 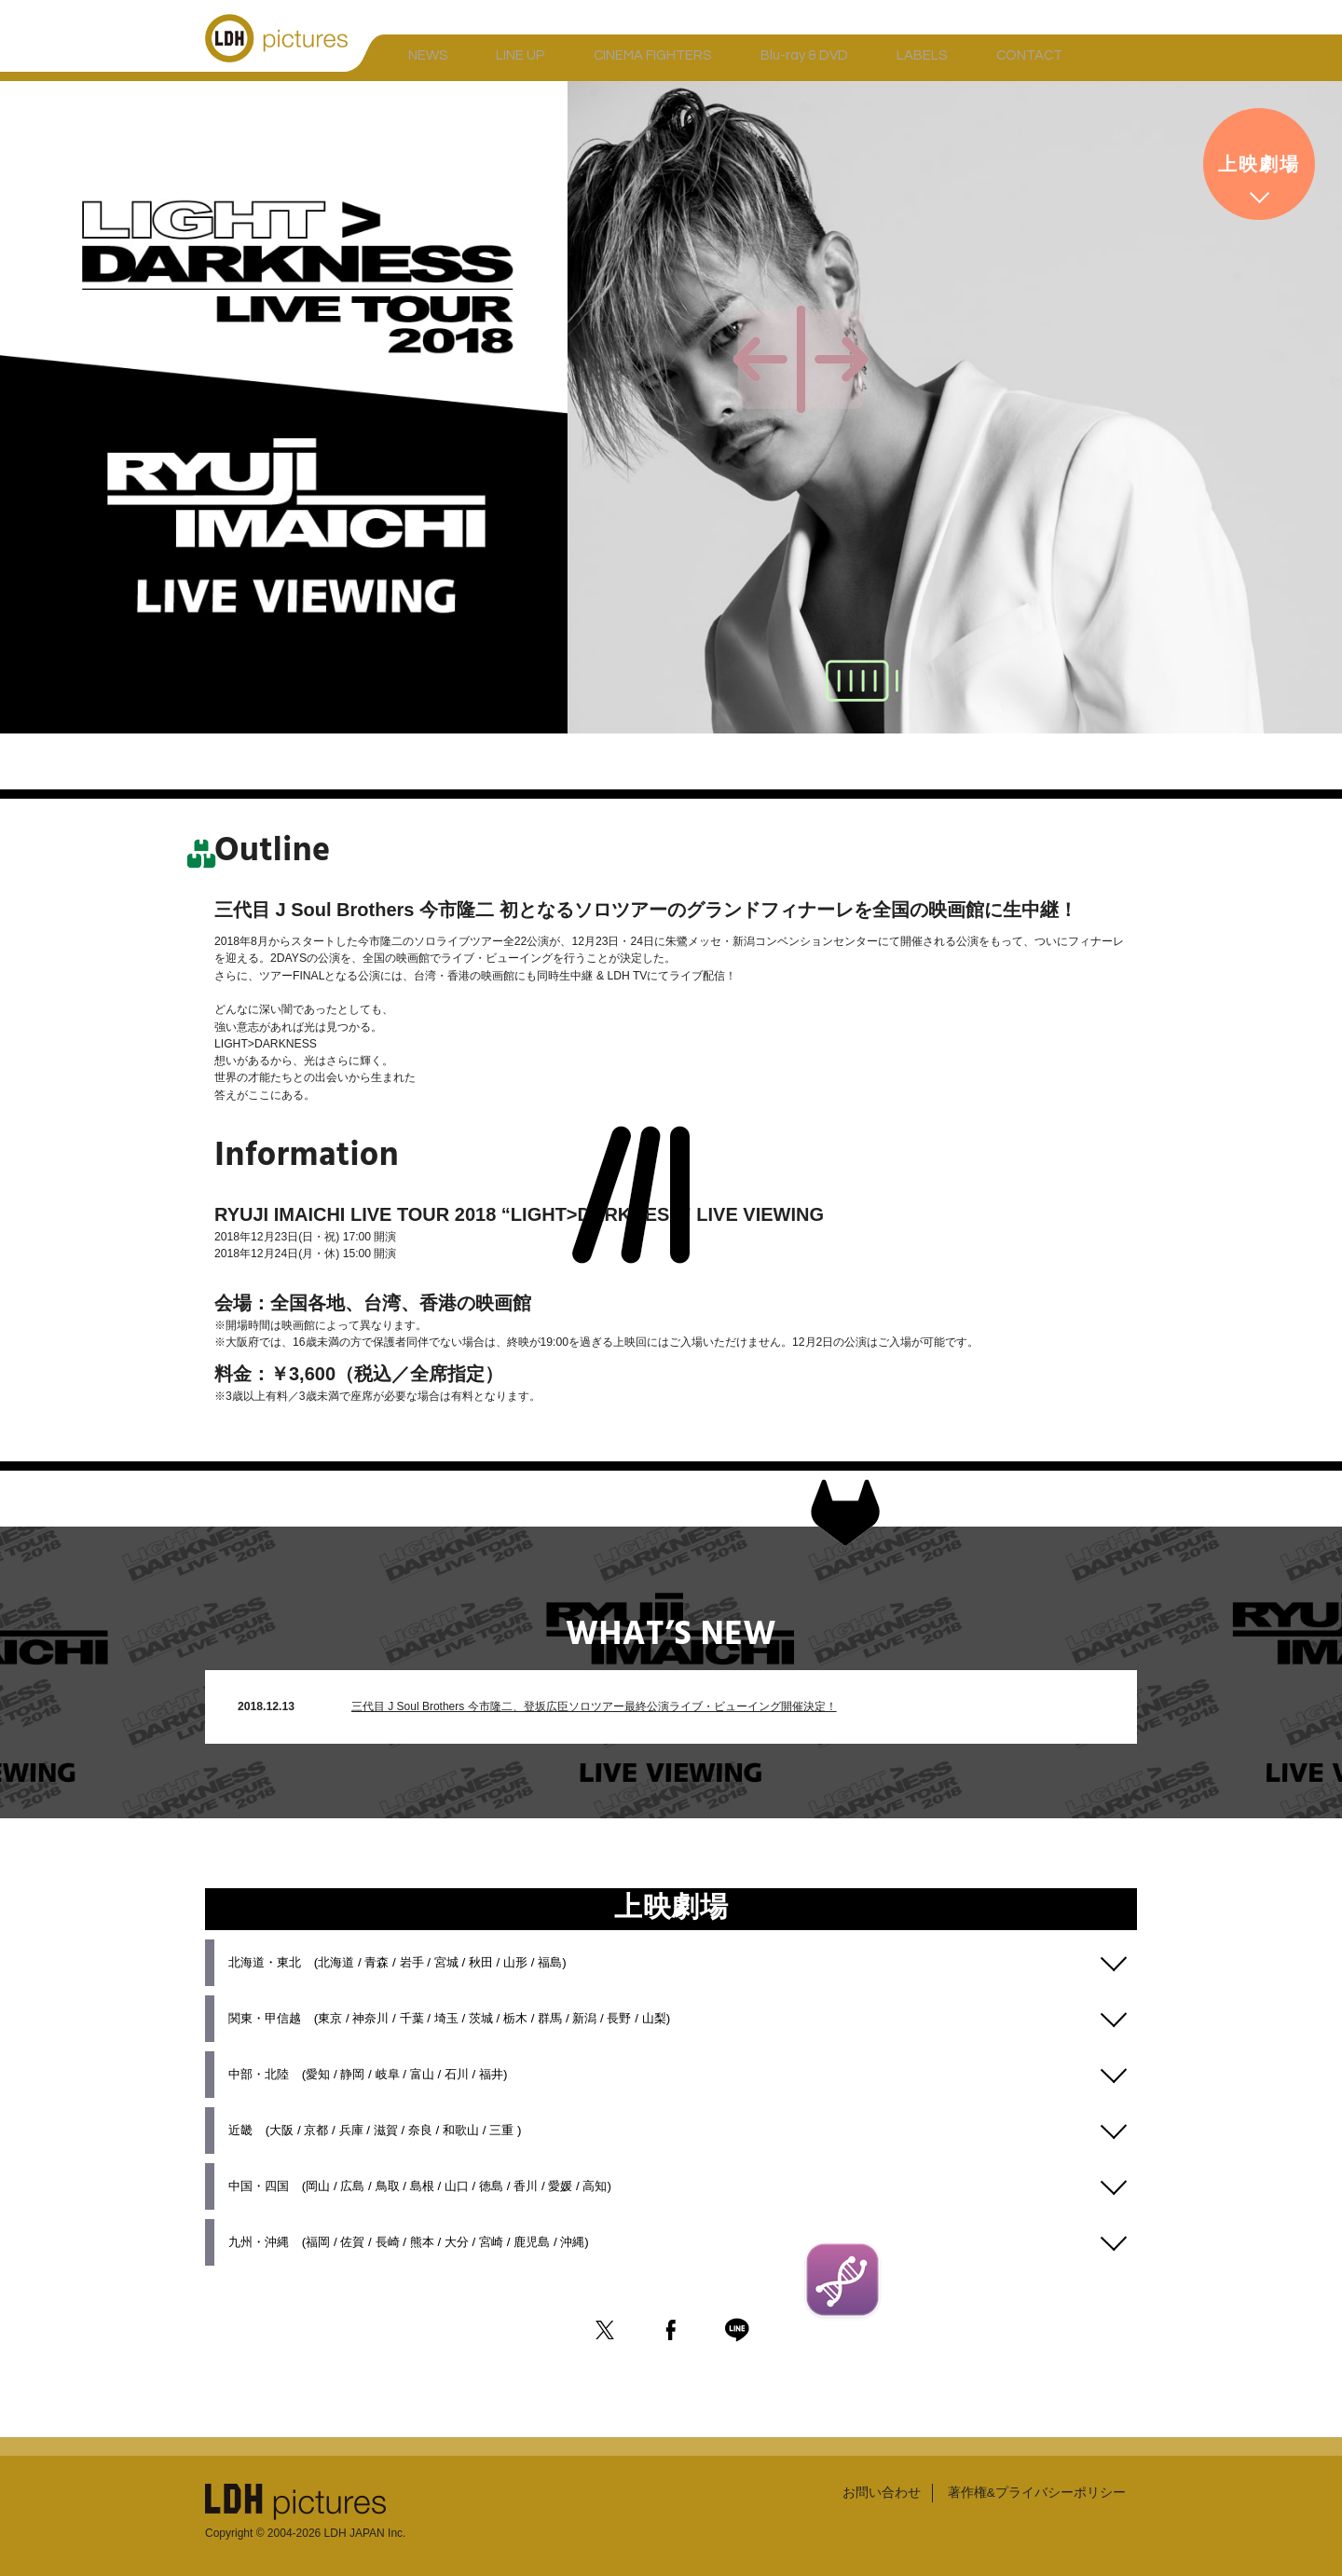 I want to click on view inventory or stock items, so click(x=201, y=854).